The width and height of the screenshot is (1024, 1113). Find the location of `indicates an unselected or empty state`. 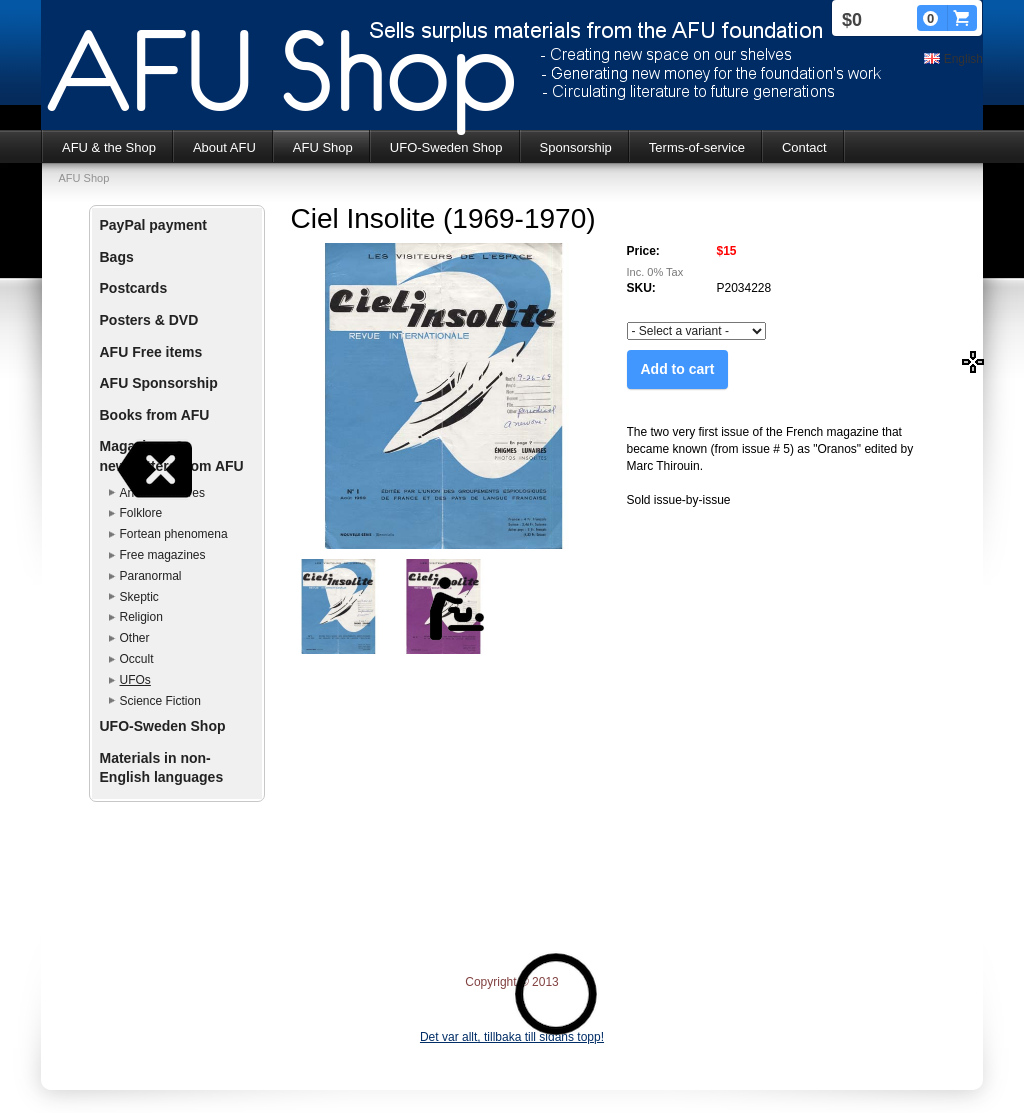

indicates an unselected or empty state is located at coordinates (556, 994).